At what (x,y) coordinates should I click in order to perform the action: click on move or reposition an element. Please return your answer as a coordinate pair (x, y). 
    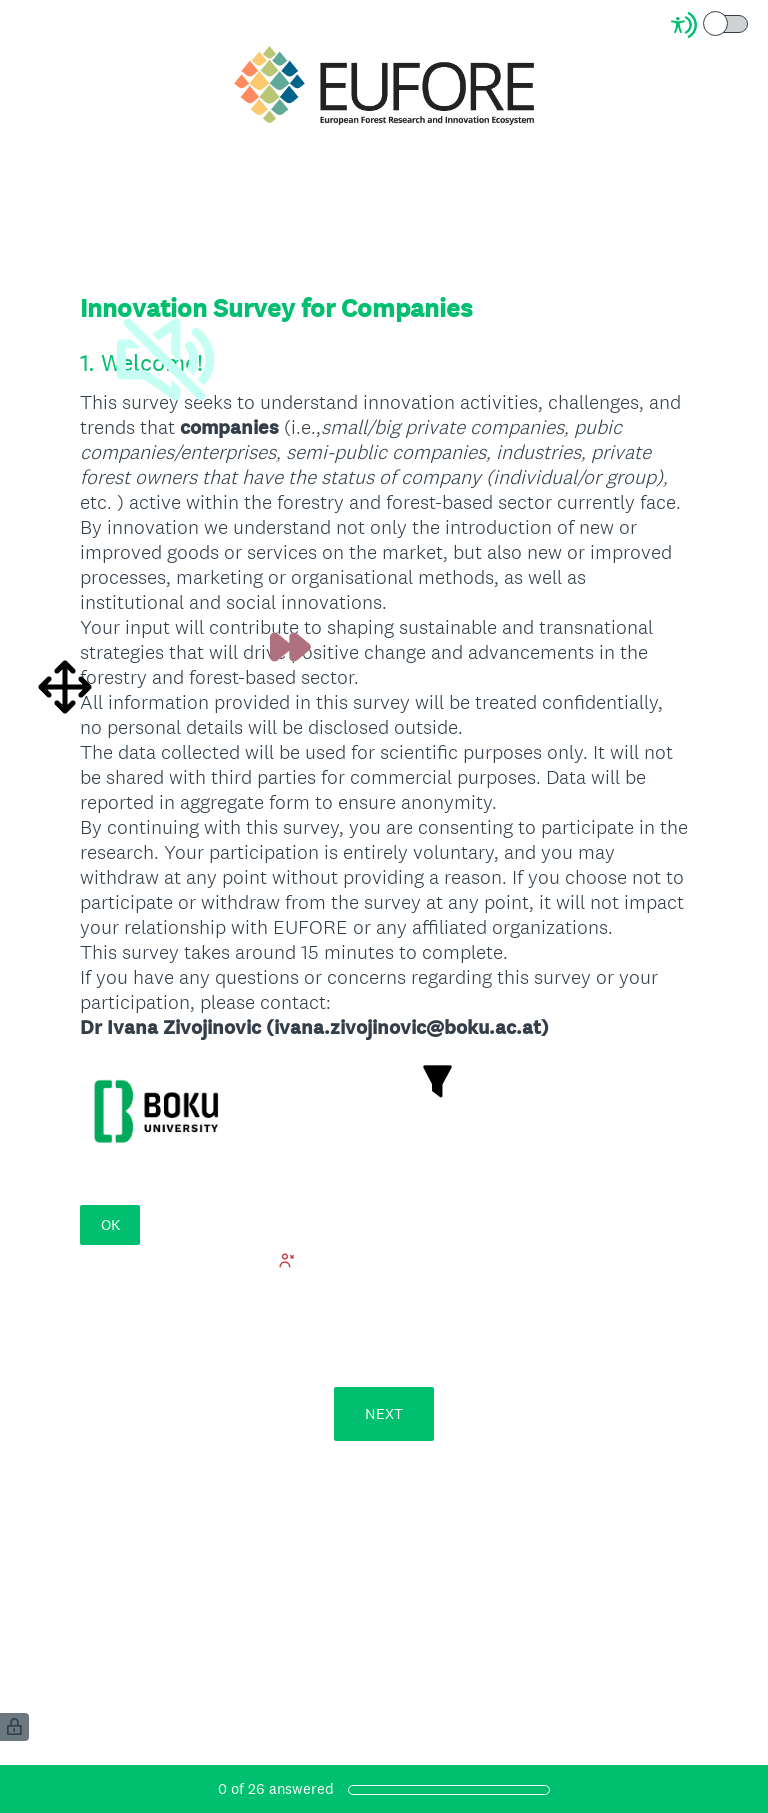
    Looking at the image, I should click on (65, 687).